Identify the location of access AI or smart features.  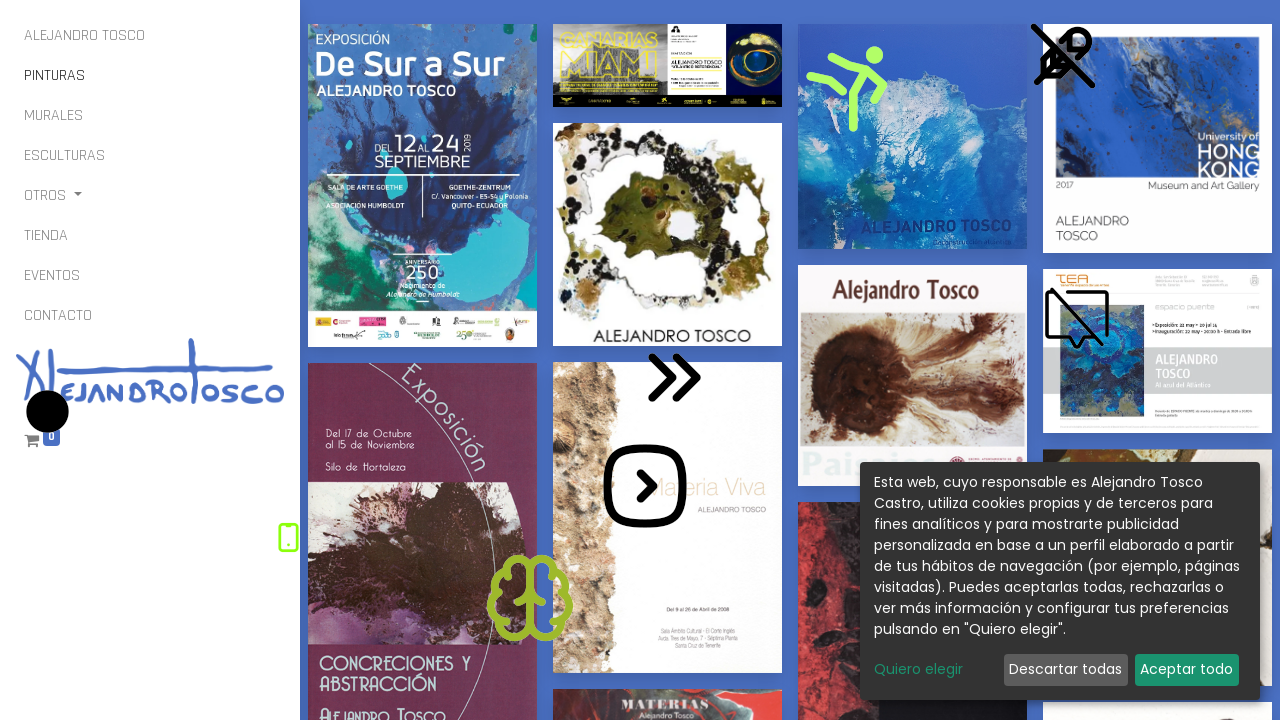
(530, 598).